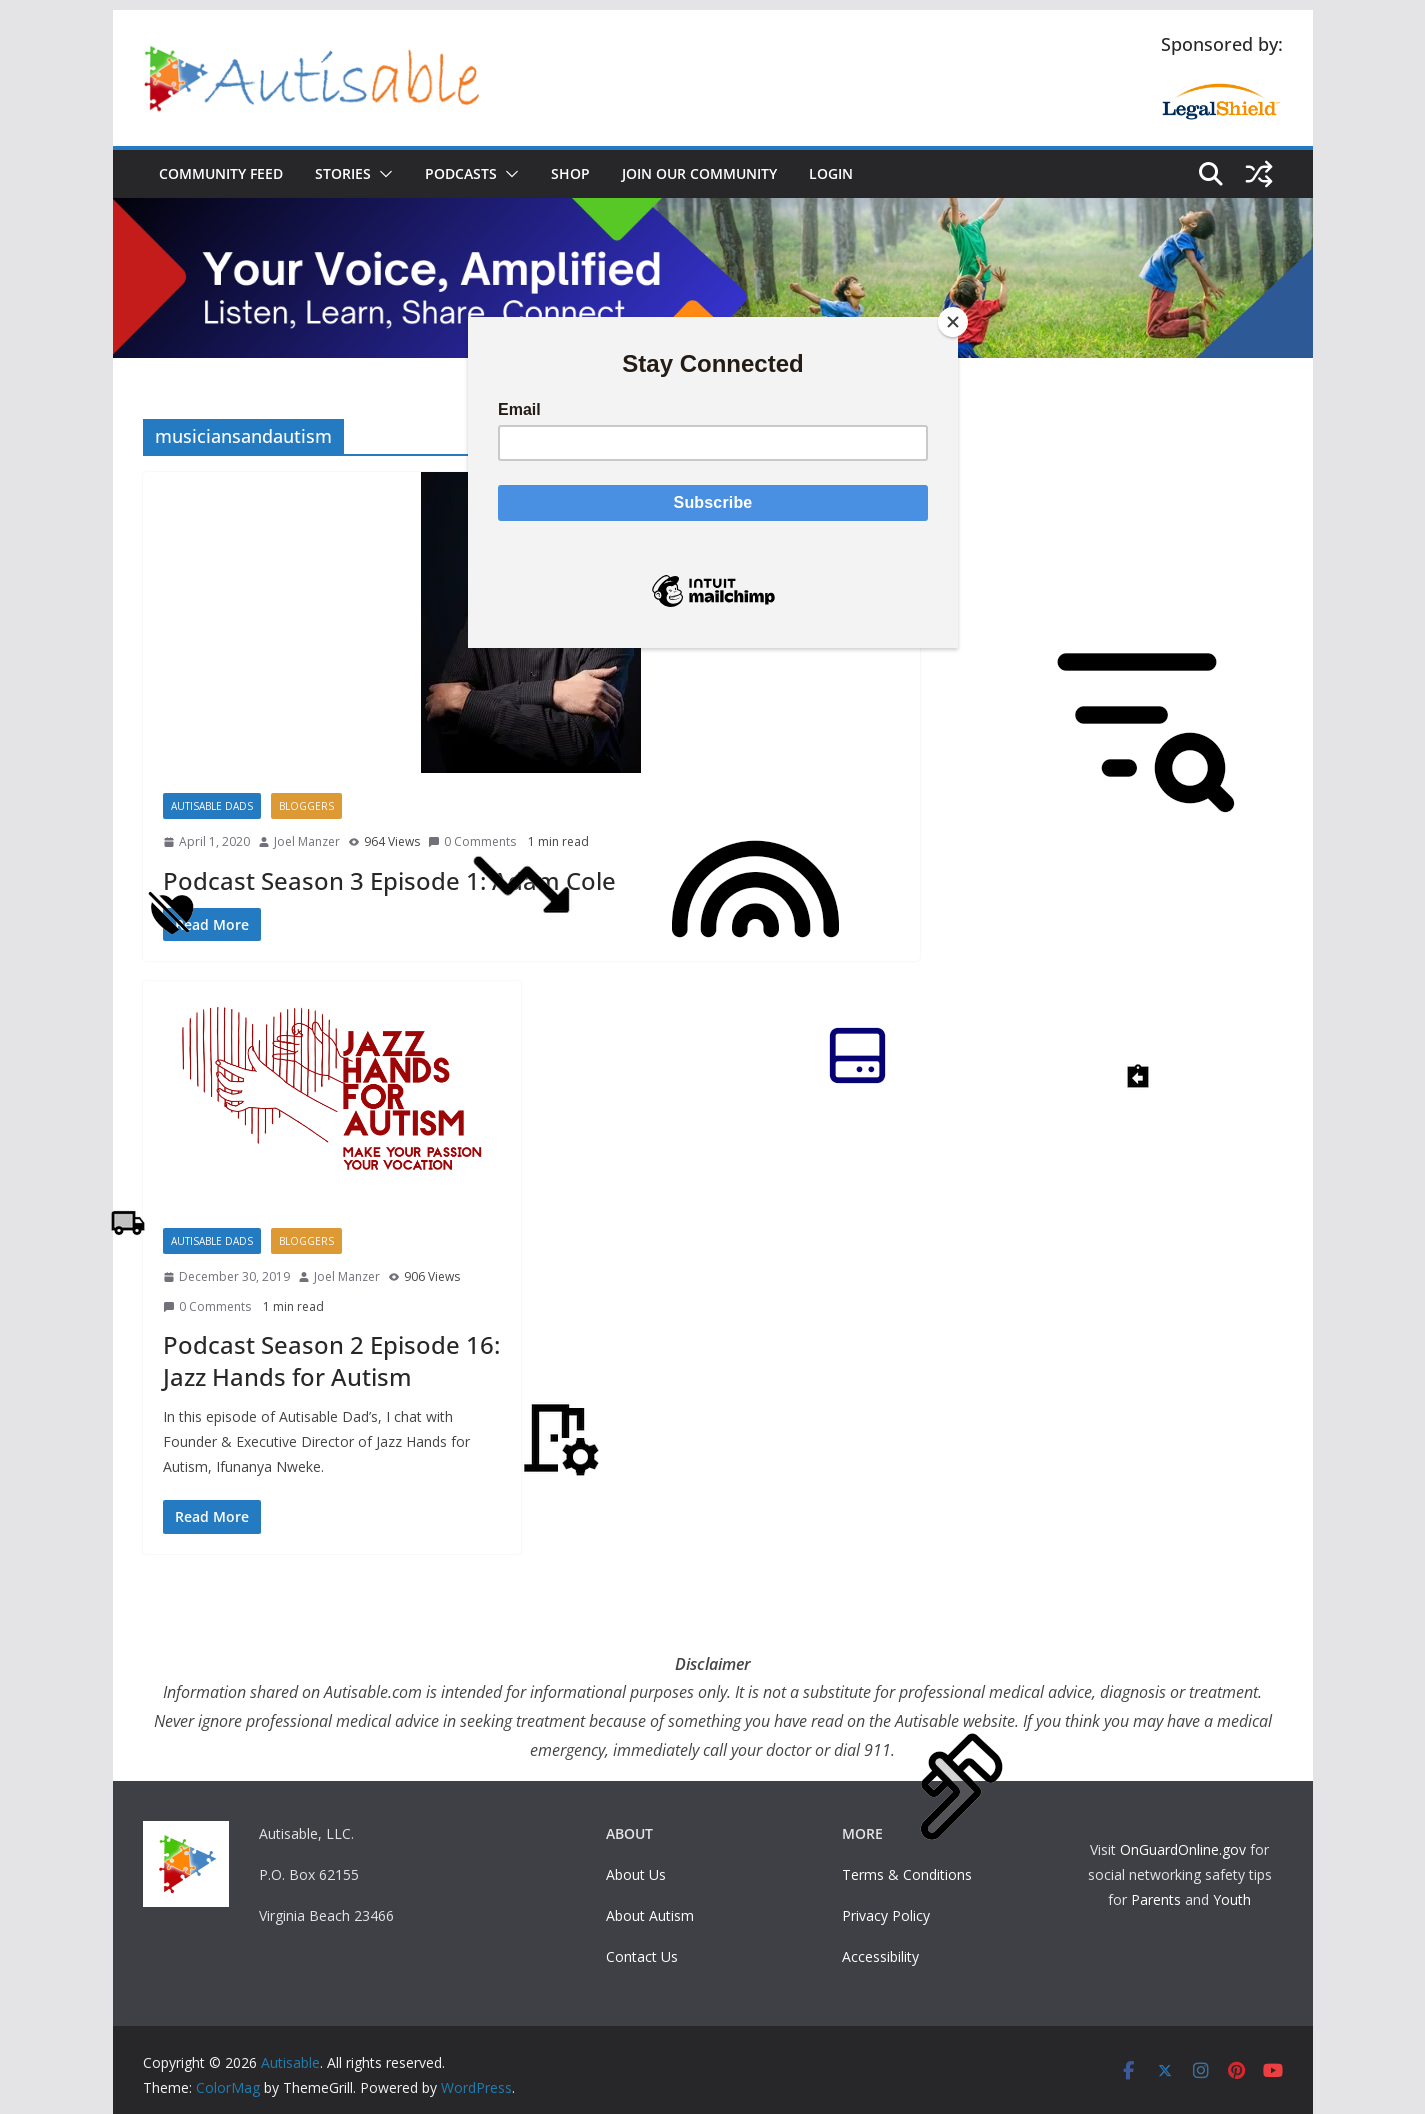 The width and height of the screenshot is (1425, 2114). What do you see at coordinates (520, 883) in the screenshot?
I see `indicates a declining trend or decreasing value` at bounding box center [520, 883].